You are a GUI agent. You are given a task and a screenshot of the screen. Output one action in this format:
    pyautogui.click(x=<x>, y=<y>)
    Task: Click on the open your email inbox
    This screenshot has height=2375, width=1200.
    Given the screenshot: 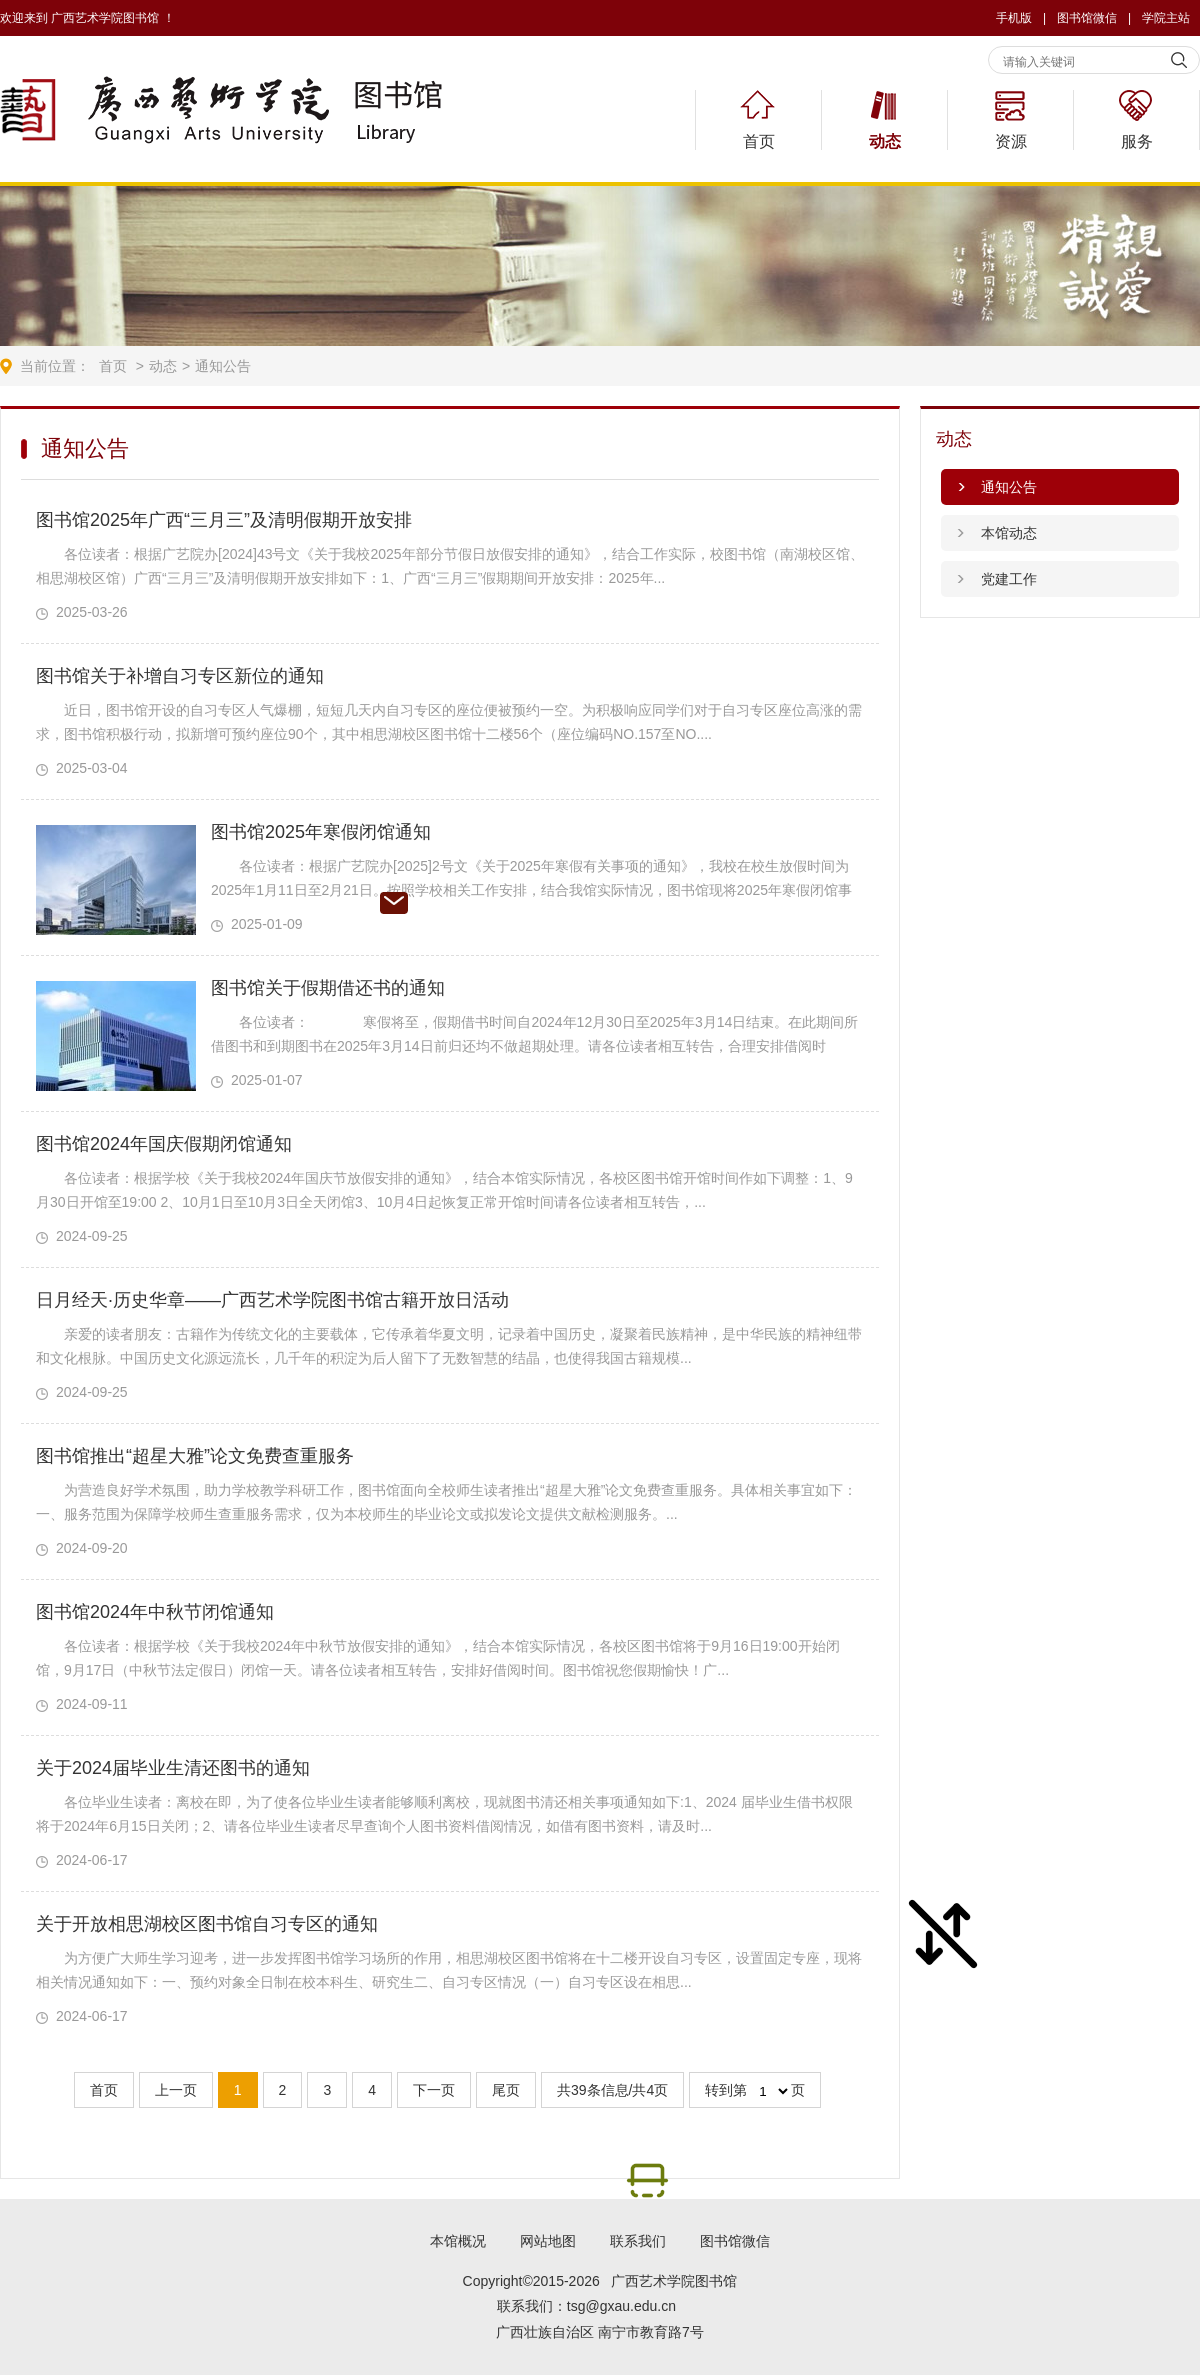 What is the action you would take?
    pyautogui.click(x=394, y=903)
    